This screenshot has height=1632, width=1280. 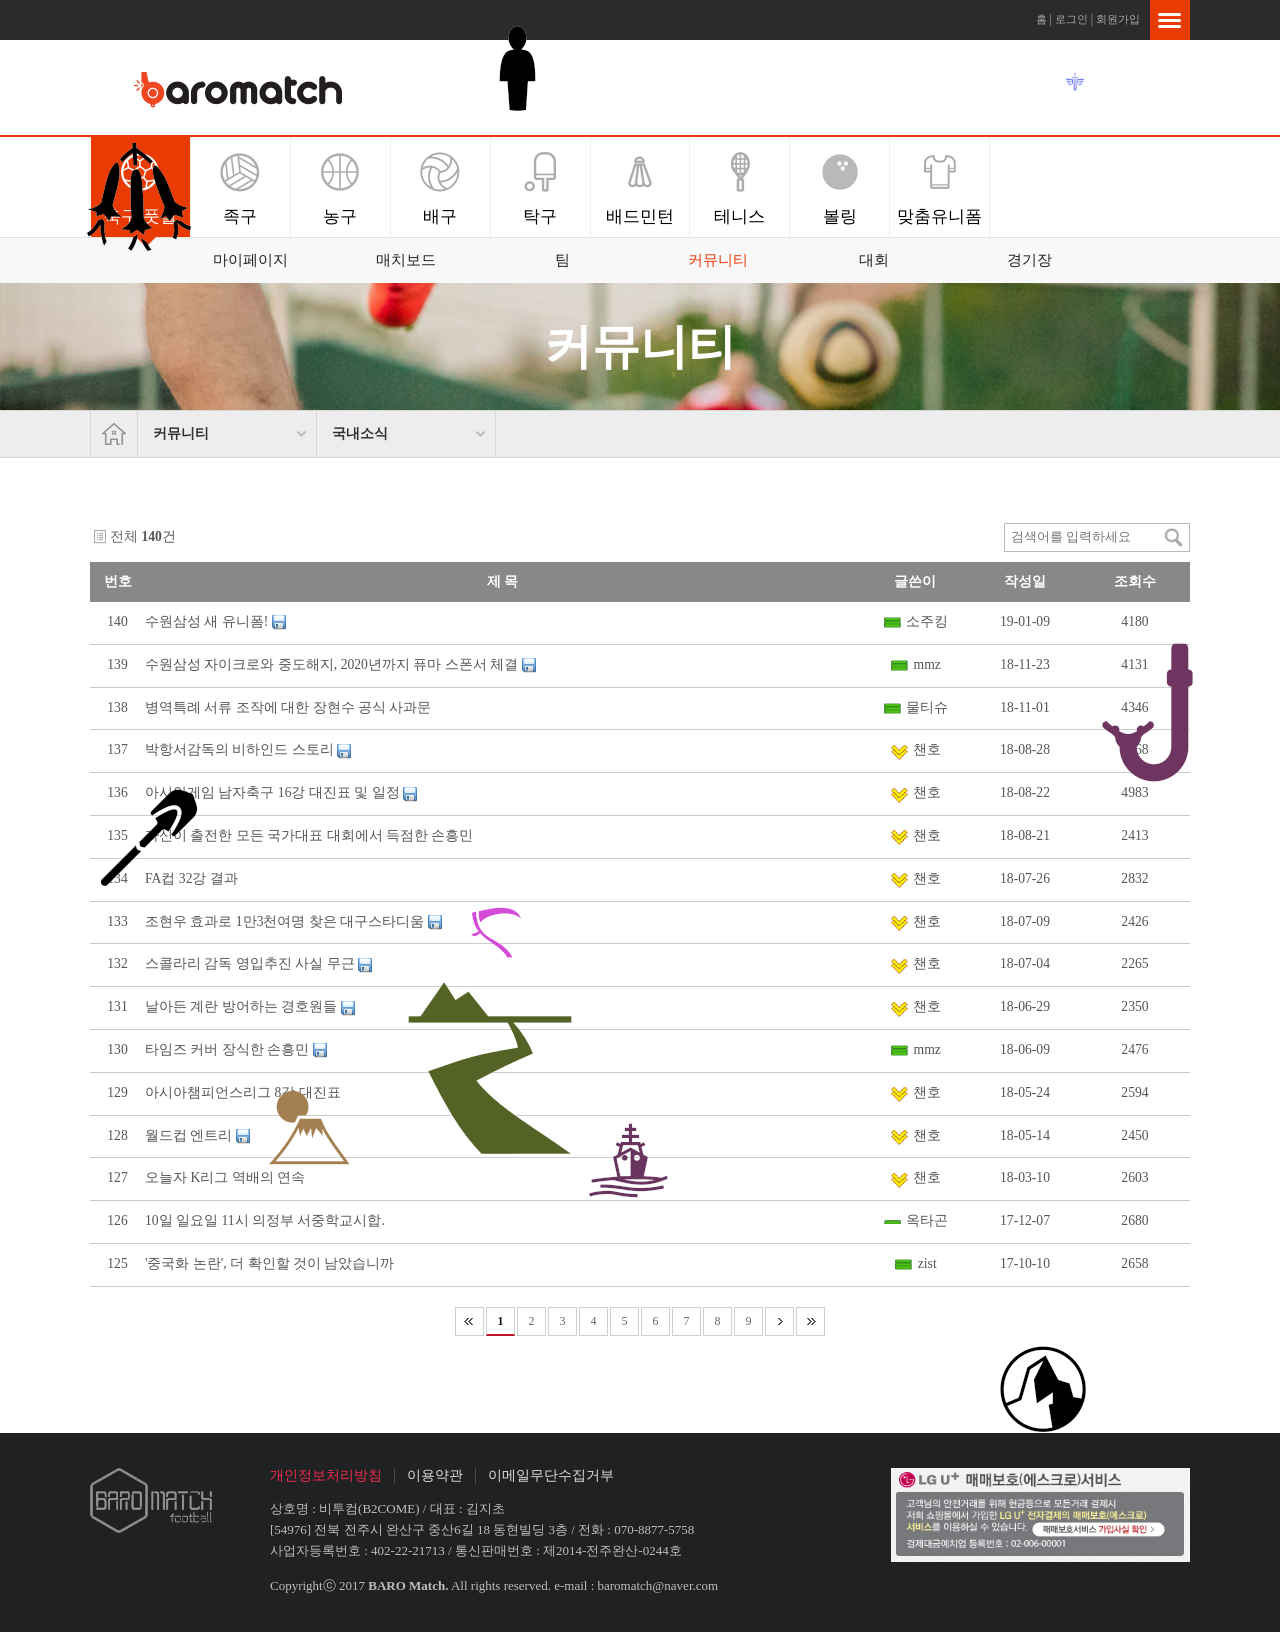 What do you see at coordinates (1043, 1389) in the screenshot?
I see `view mountain or peak location` at bounding box center [1043, 1389].